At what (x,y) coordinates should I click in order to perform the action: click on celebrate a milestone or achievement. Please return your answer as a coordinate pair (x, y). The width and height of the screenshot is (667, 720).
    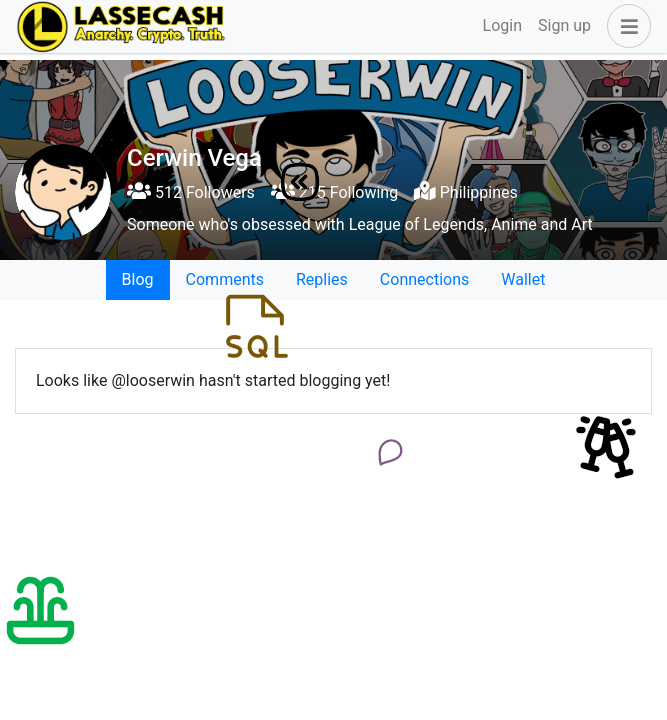
    Looking at the image, I should click on (607, 447).